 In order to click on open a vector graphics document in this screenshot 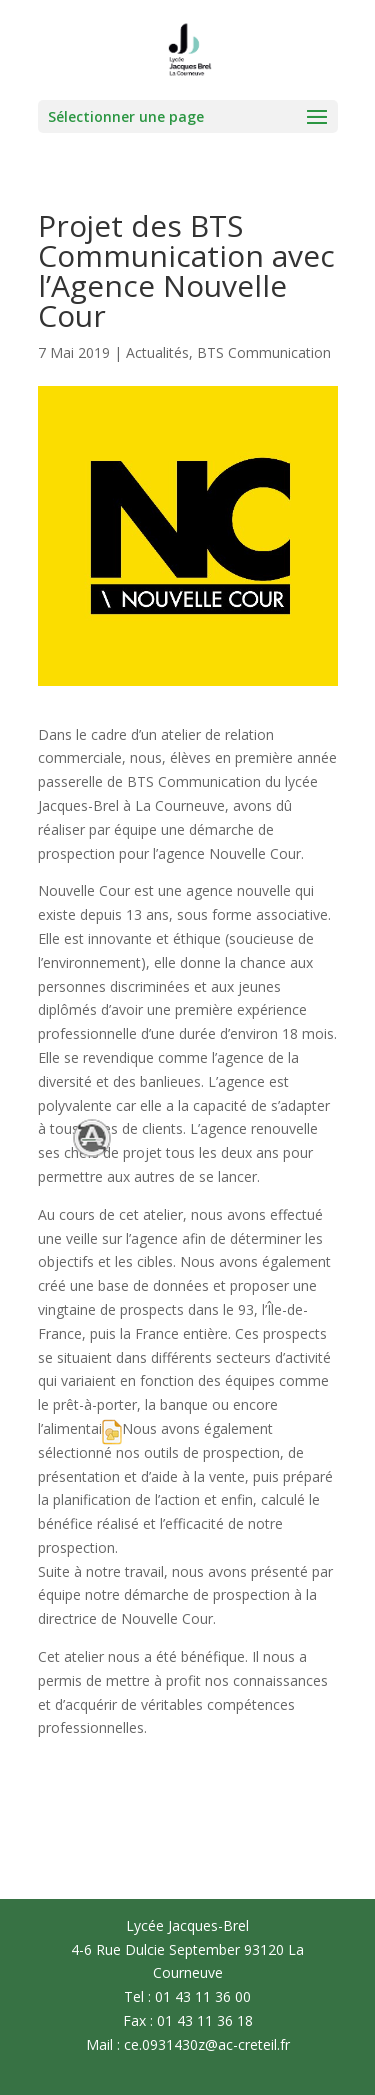, I will do `click(112, 1432)`.